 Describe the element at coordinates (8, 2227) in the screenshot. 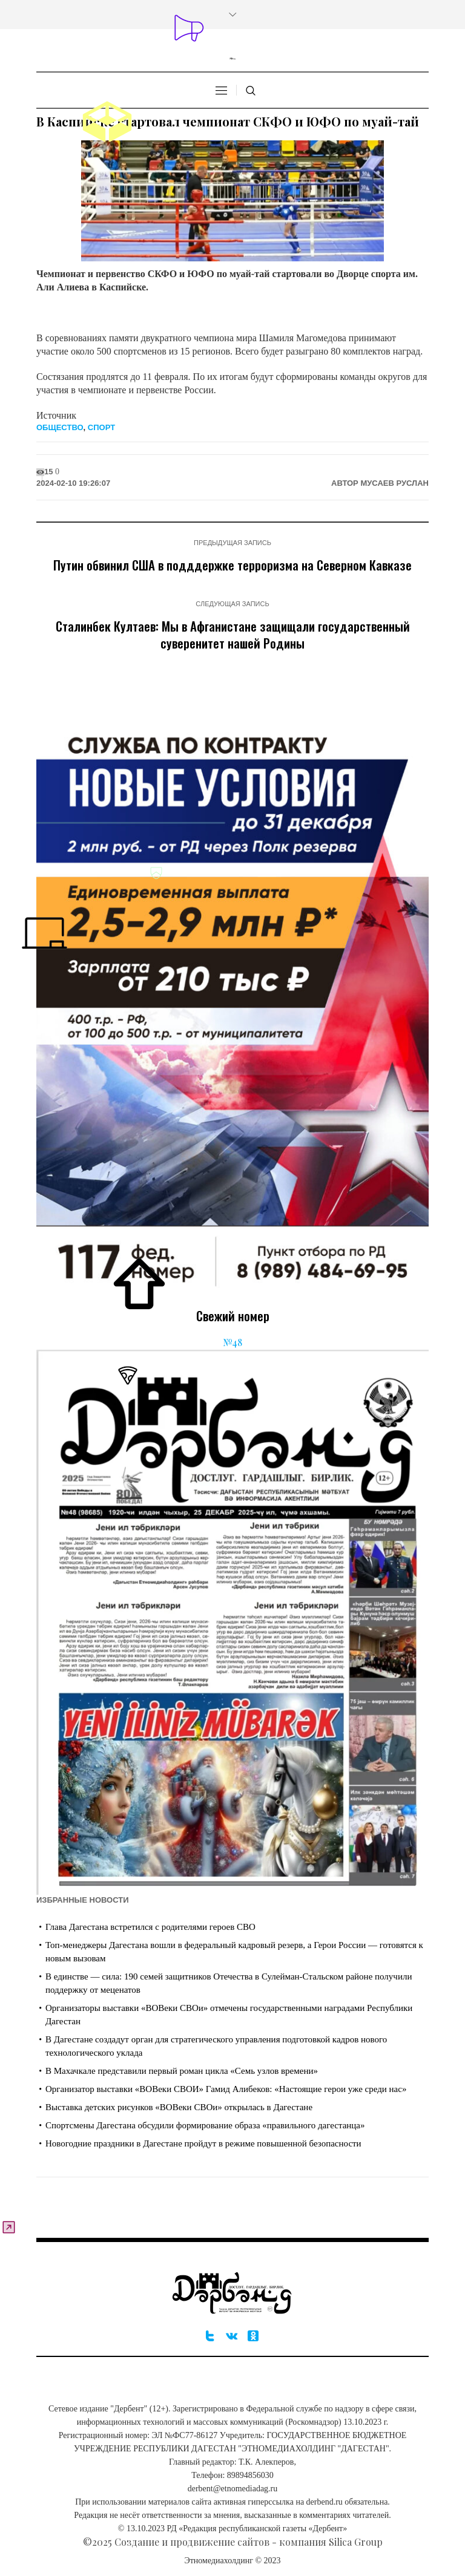

I see `open link in a new window` at that location.